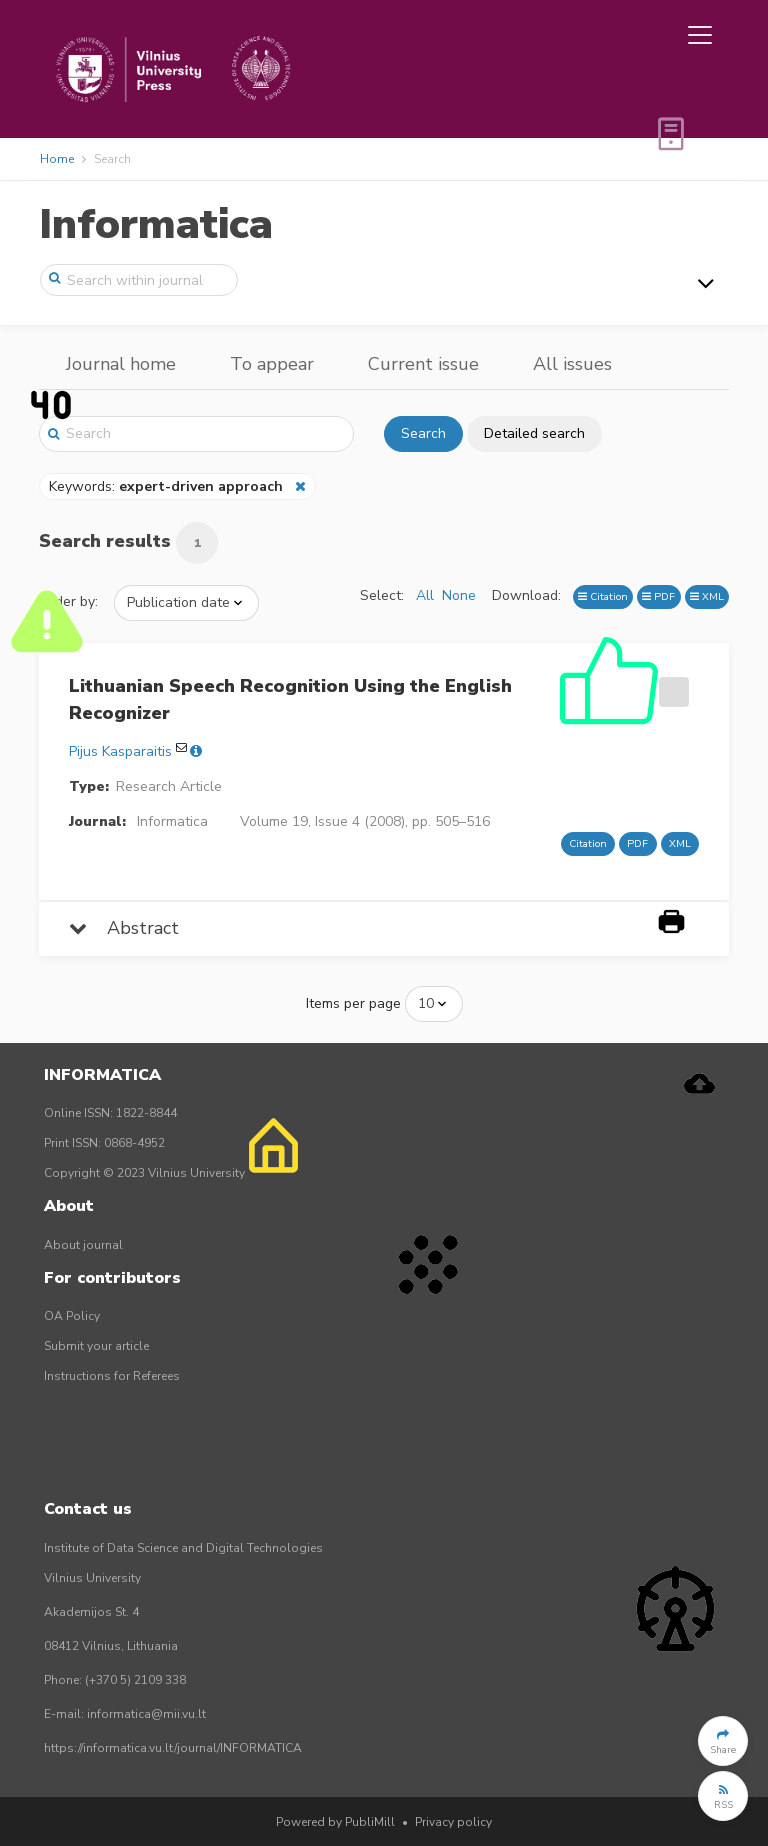 The width and height of the screenshot is (768, 1846). Describe the element at coordinates (428, 1264) in the screenshot. I see `apply a film grain or noise effect` at that location.